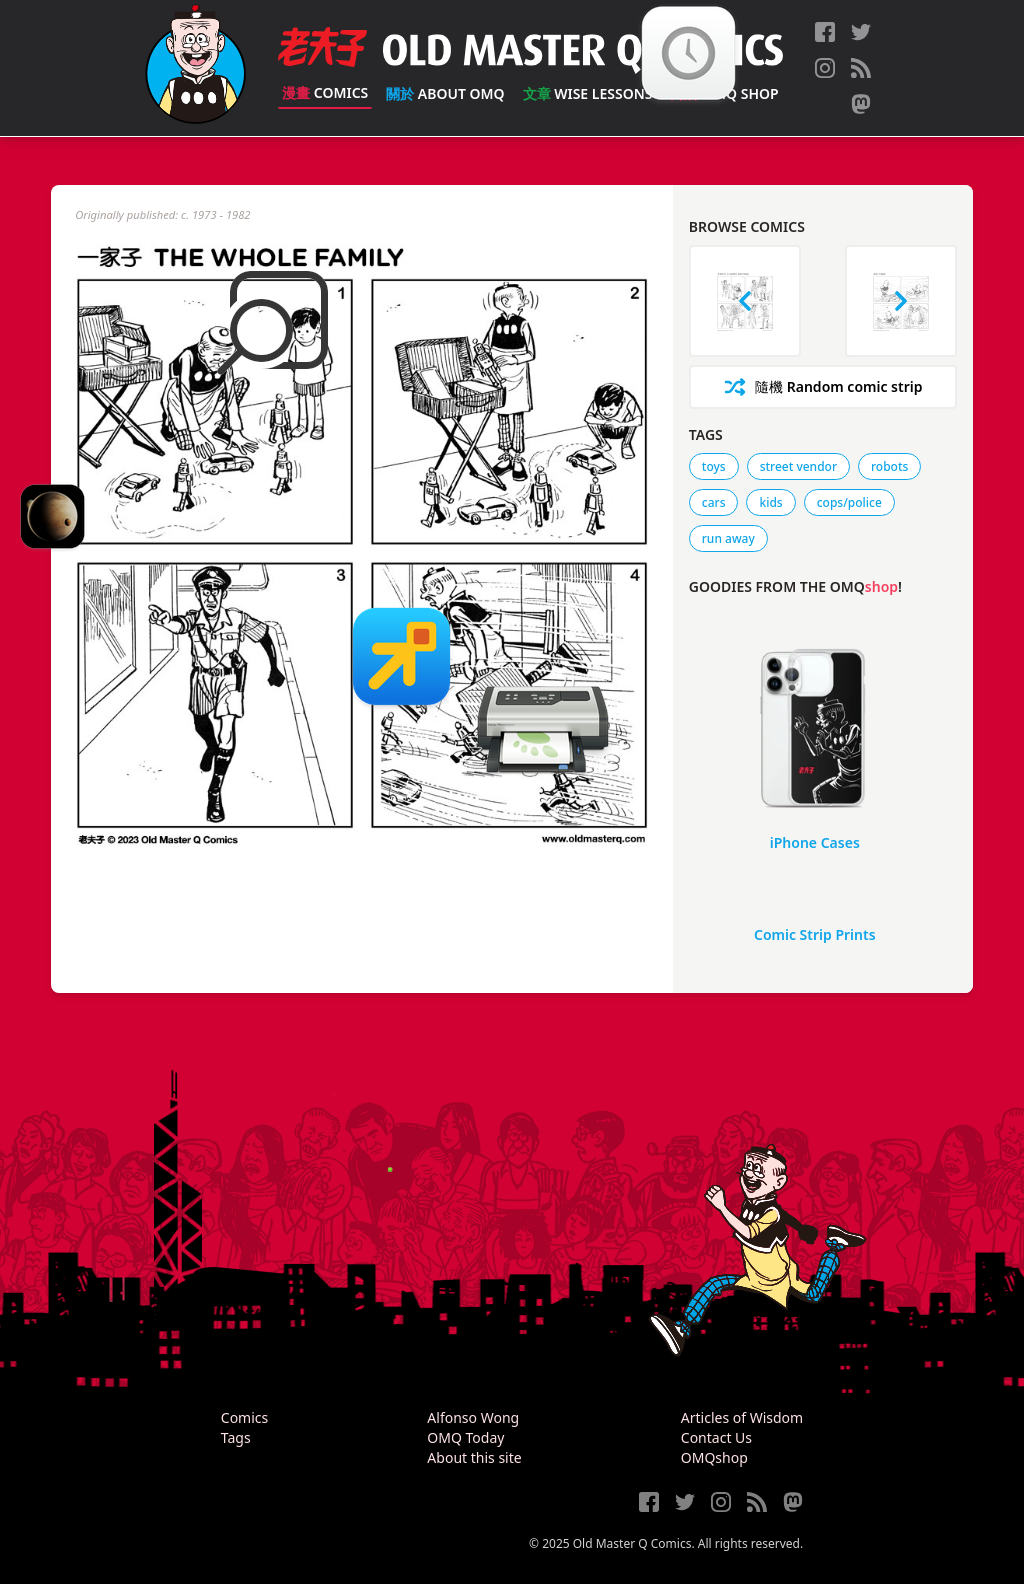 Image resolution: width=1024 pixels, height=1584 pixels. I want to click on print the current document, so click(543, 727).